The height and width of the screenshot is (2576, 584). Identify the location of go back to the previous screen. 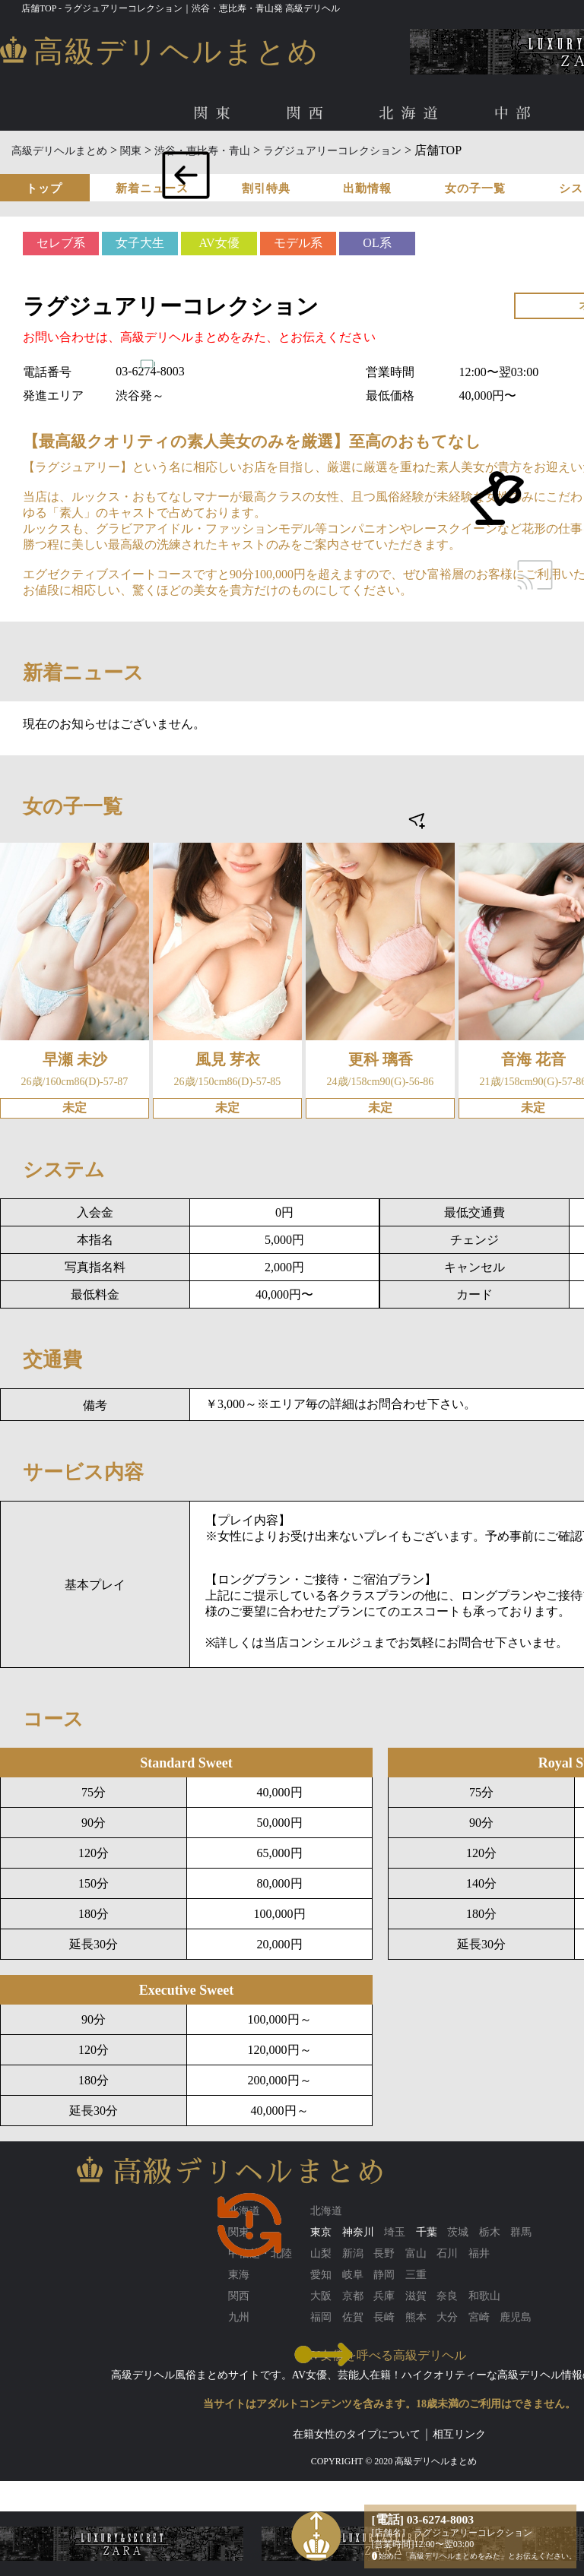
(186, 175).